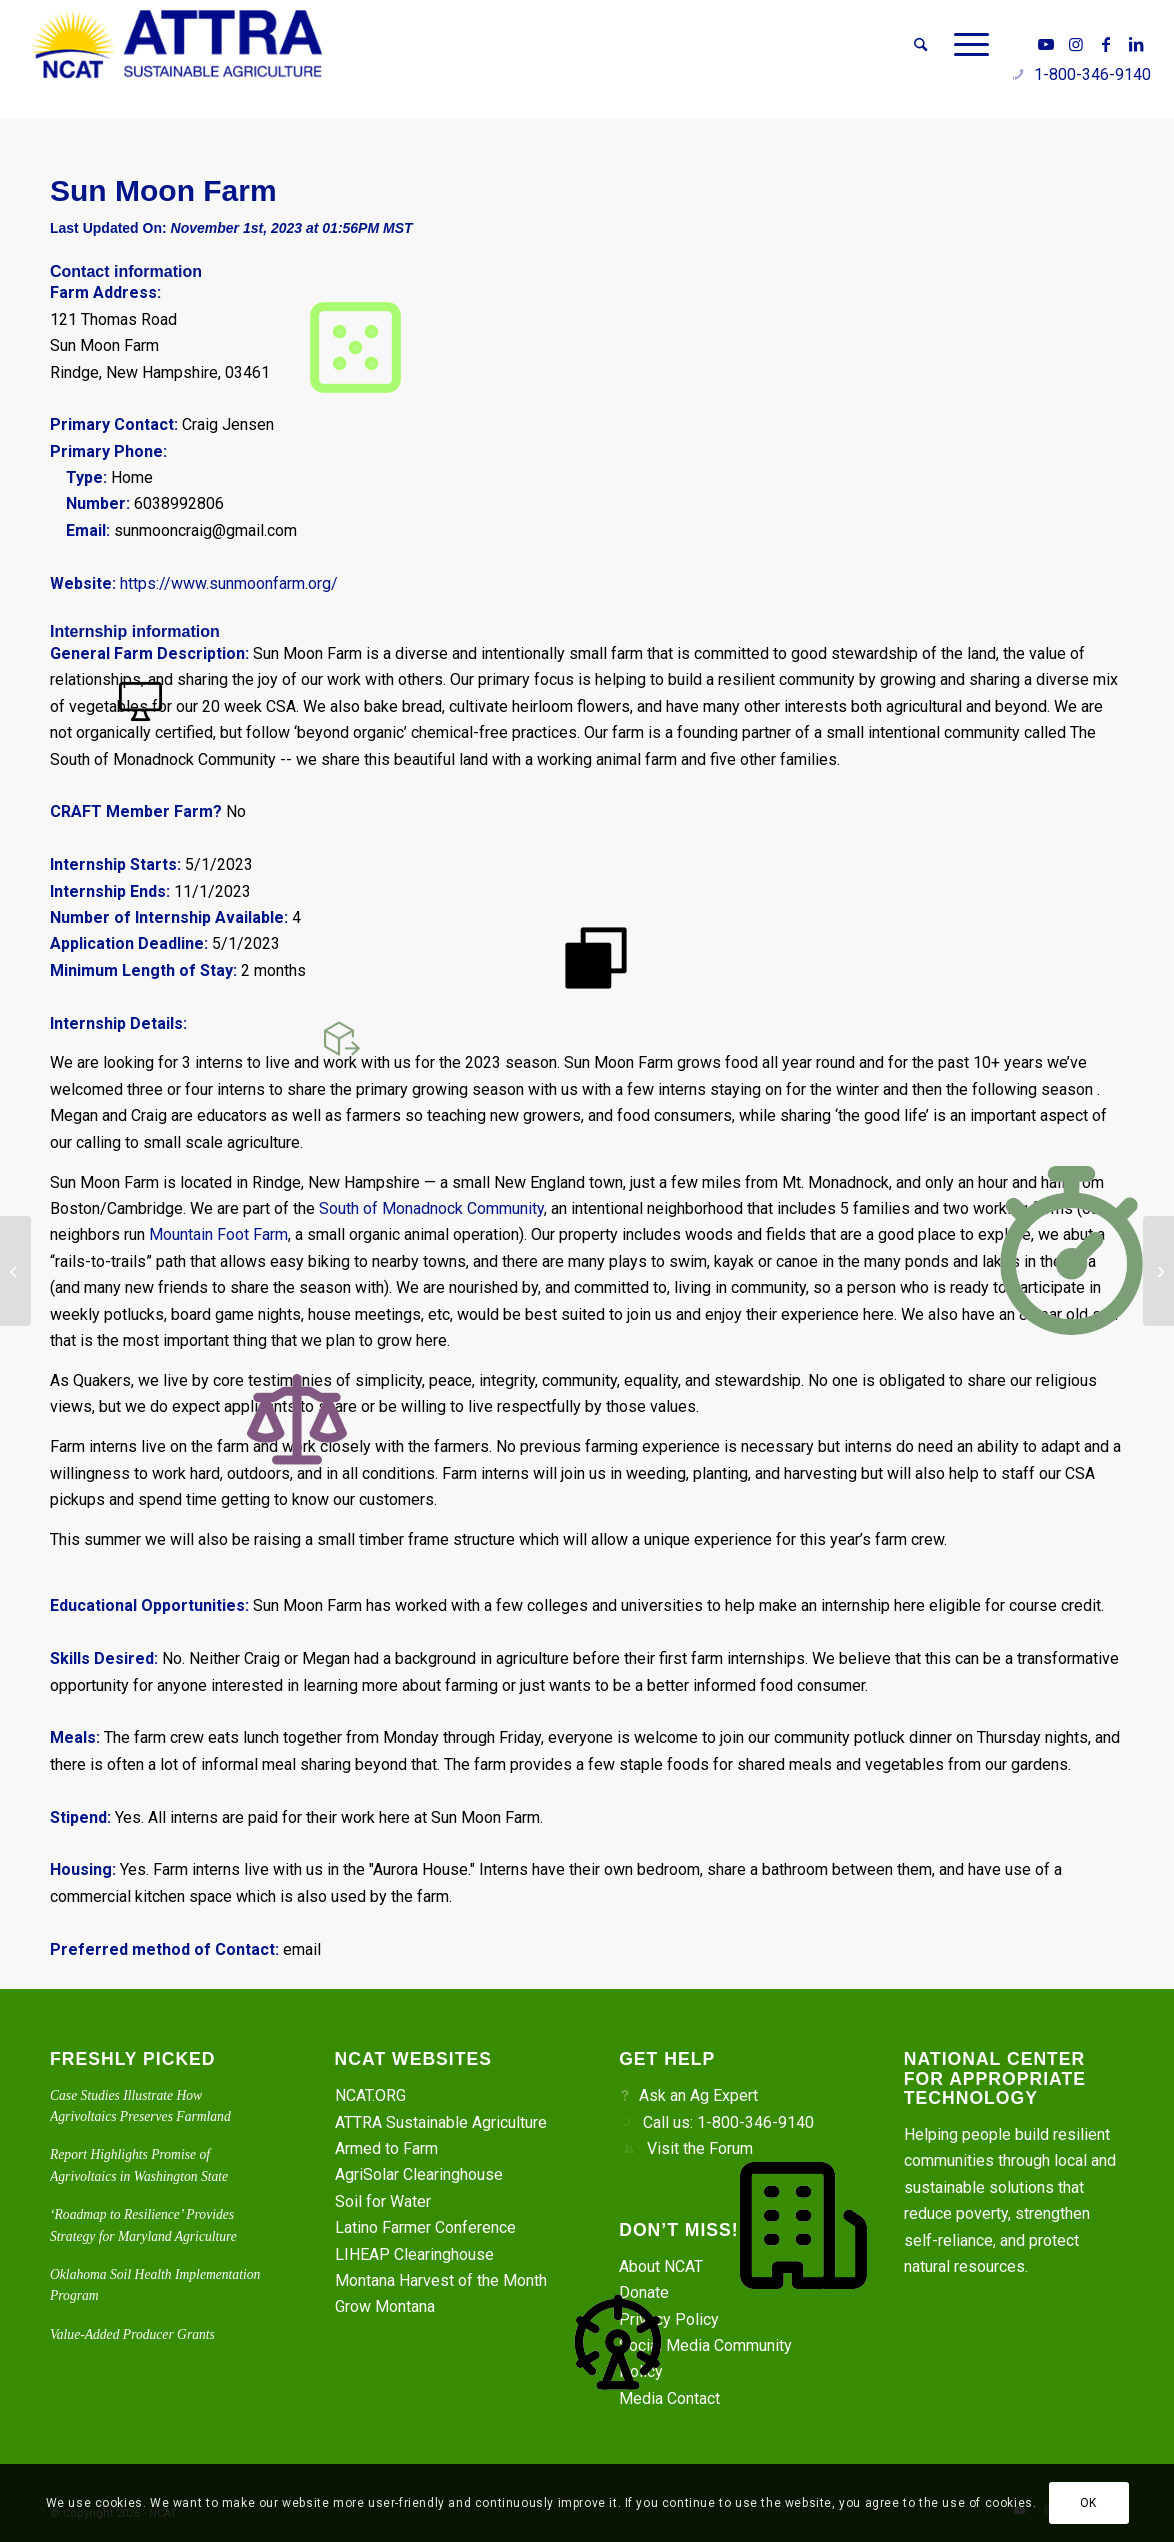 Image resolution: width=1174 pixels, height=2542 pixels. What do you see at coordinates (140, 701) in the screenshot?
I see `view on desktop device` at bounding box center [140, 701].